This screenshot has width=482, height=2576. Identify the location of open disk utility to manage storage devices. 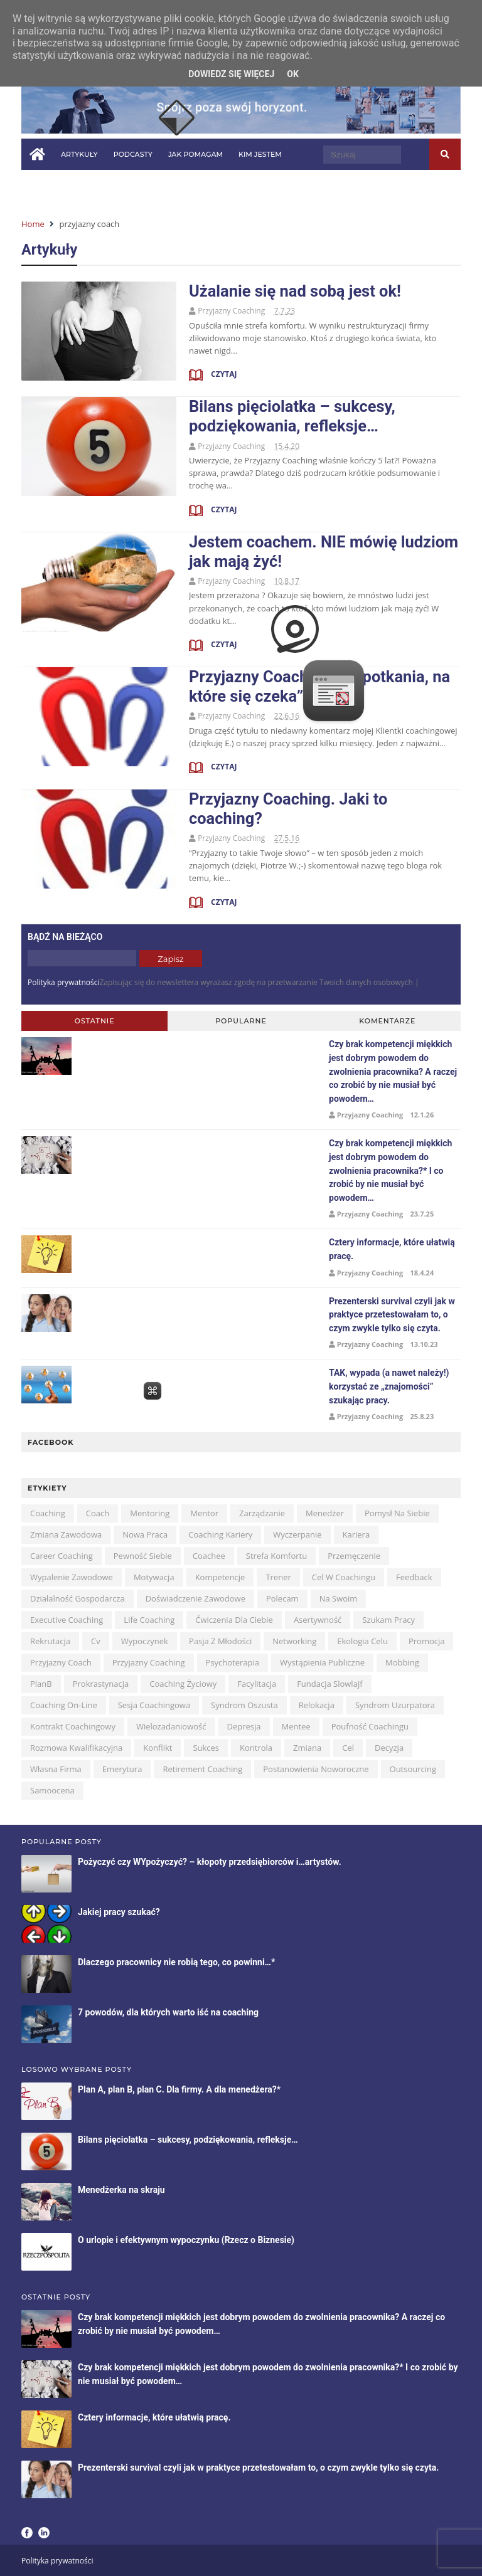
(295, 629).